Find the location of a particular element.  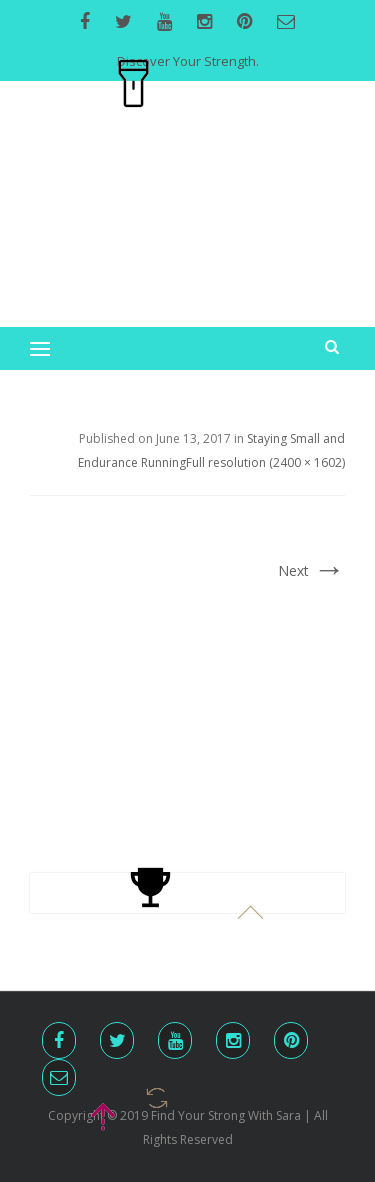

upload in progress or pending is located at coordinates (103, 1117).